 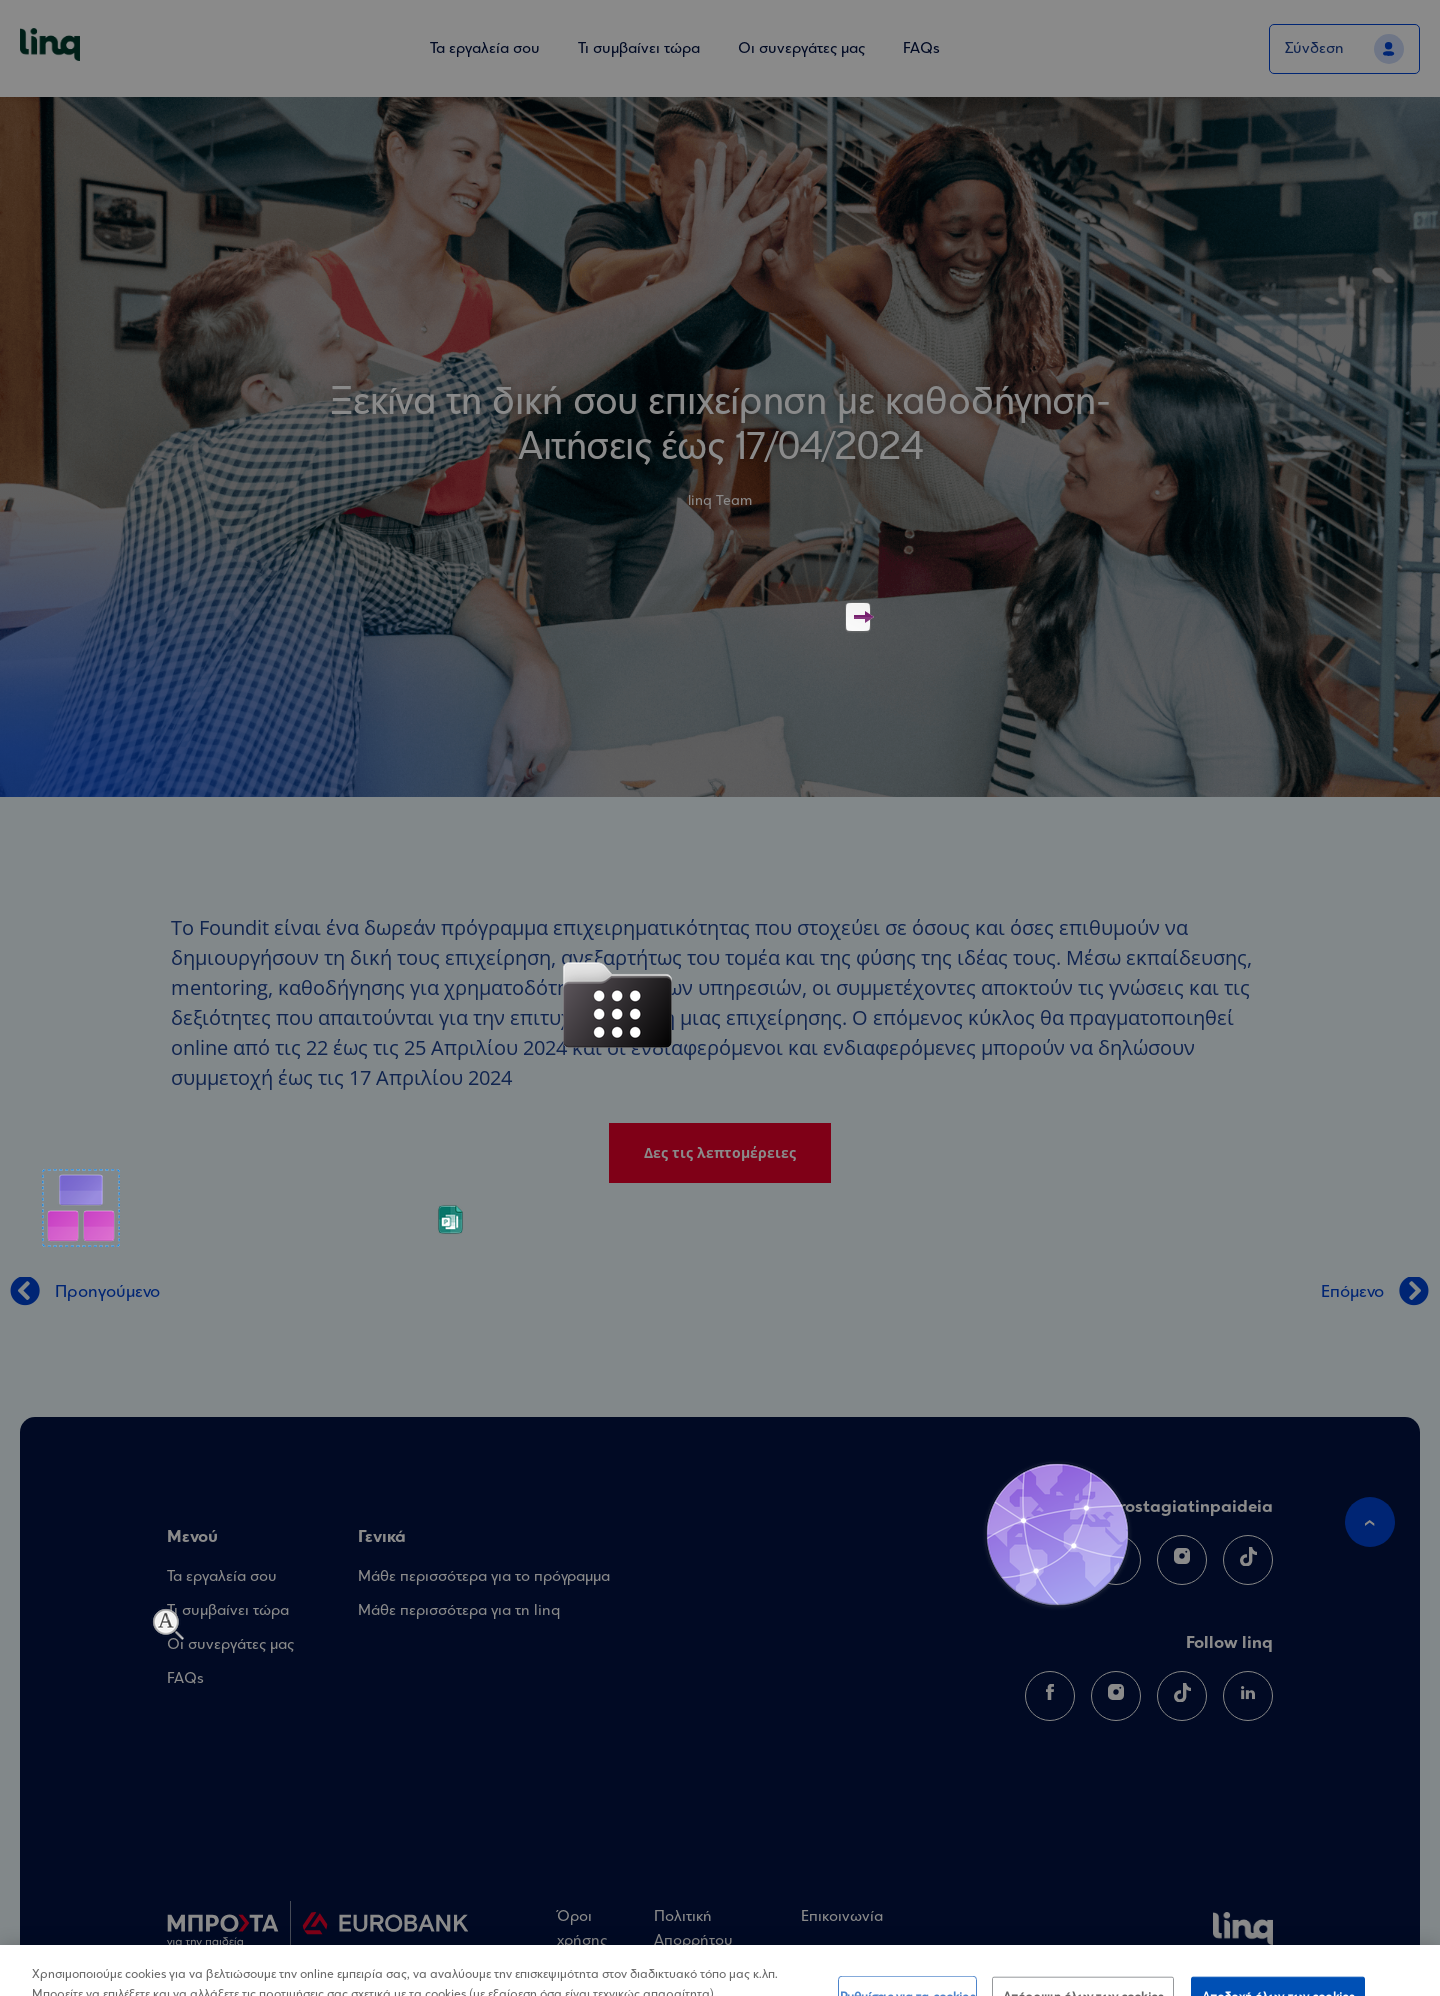 What do you see at coordinates (450, 1219) in the screenshot?
I see `a microsoft publisher document file` at bounding box center [450, 1219].